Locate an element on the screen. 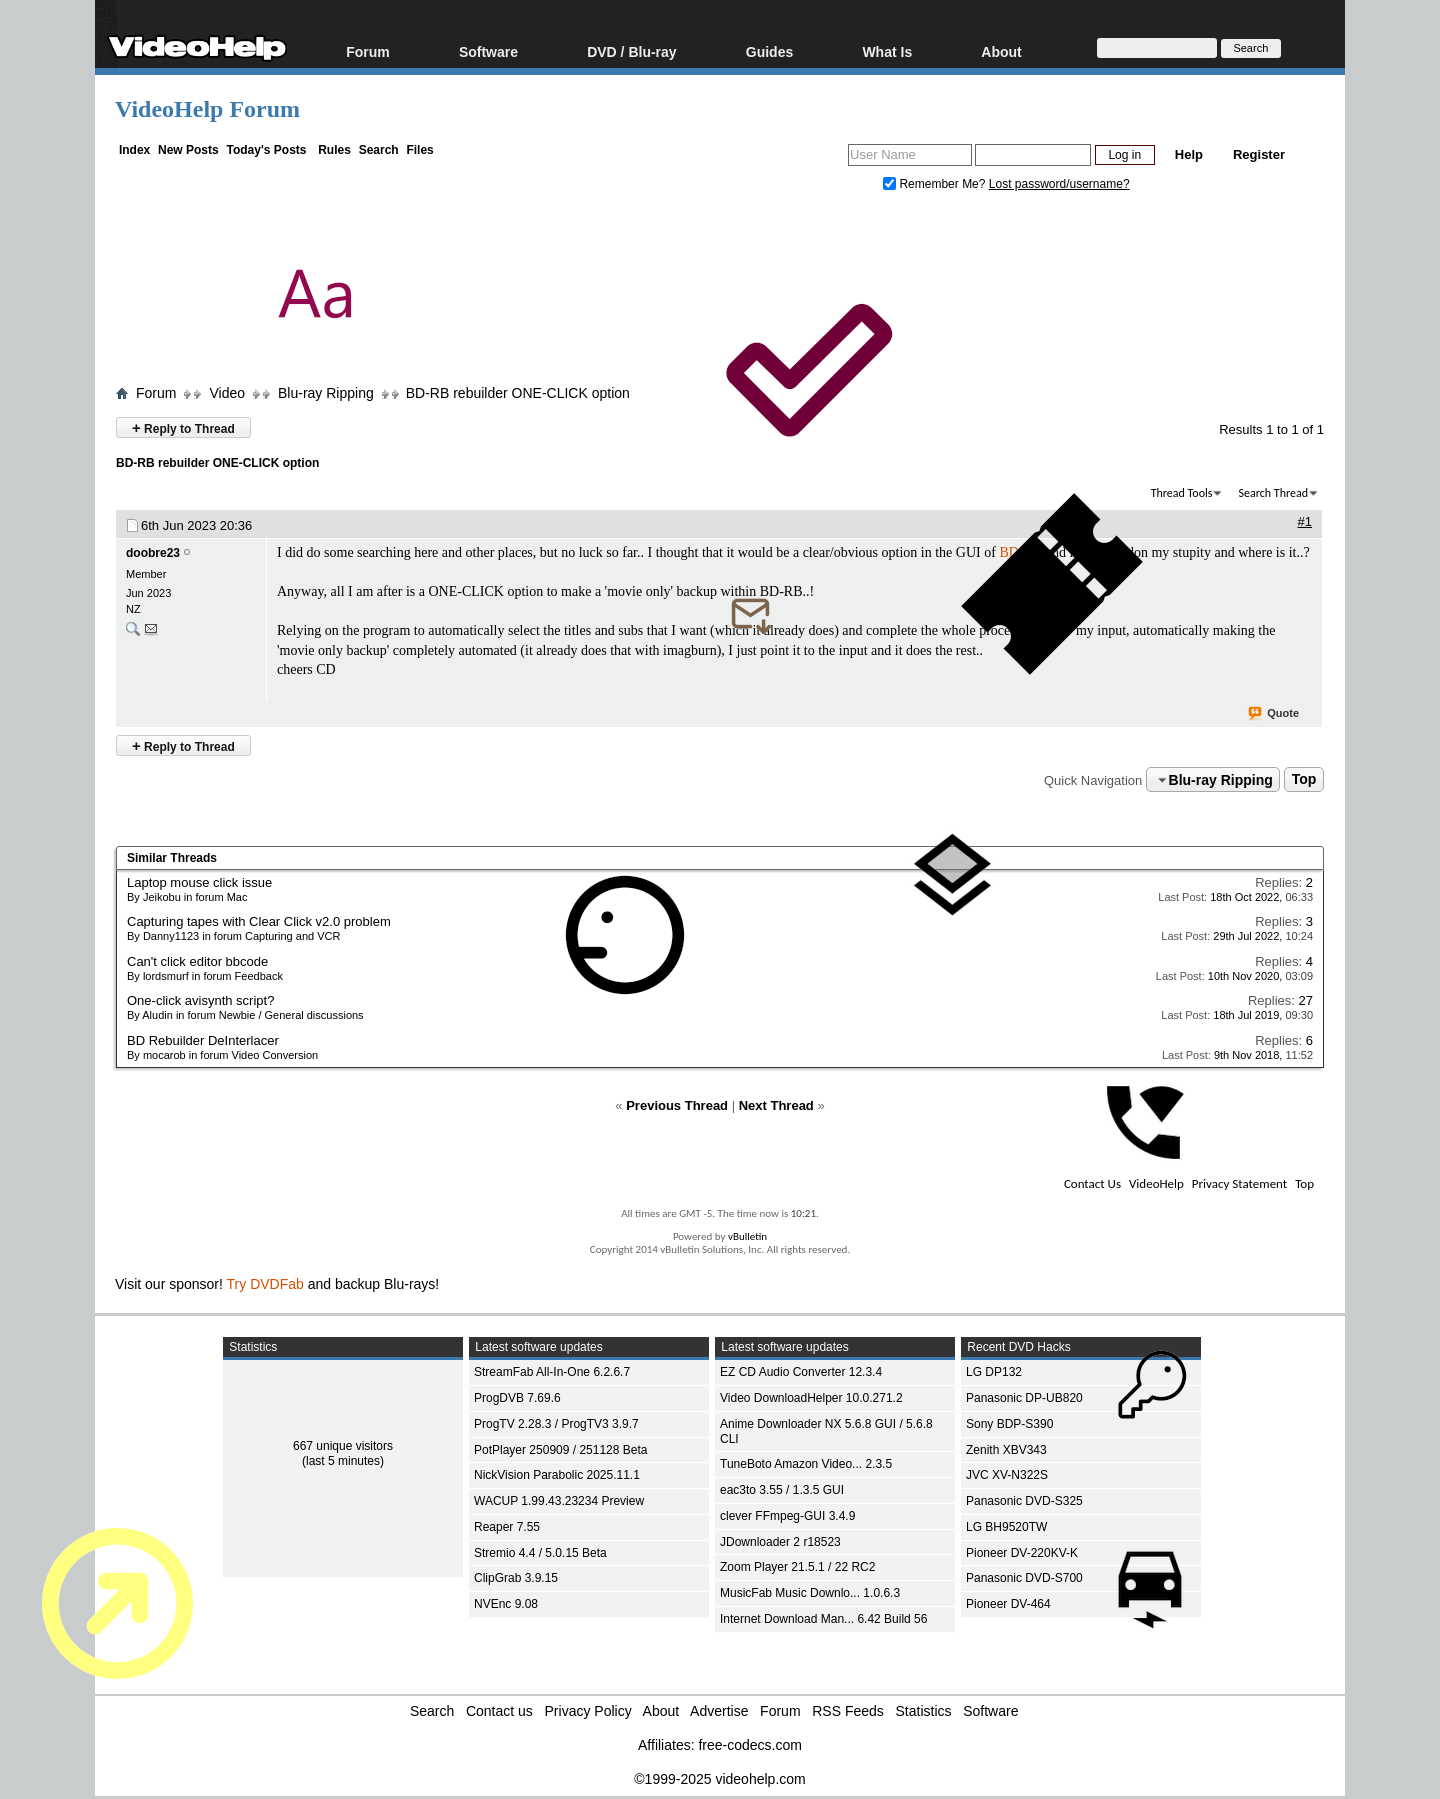 The image size is (1440, 1799). confirm or submit an action is located at coordinates (806, 367).